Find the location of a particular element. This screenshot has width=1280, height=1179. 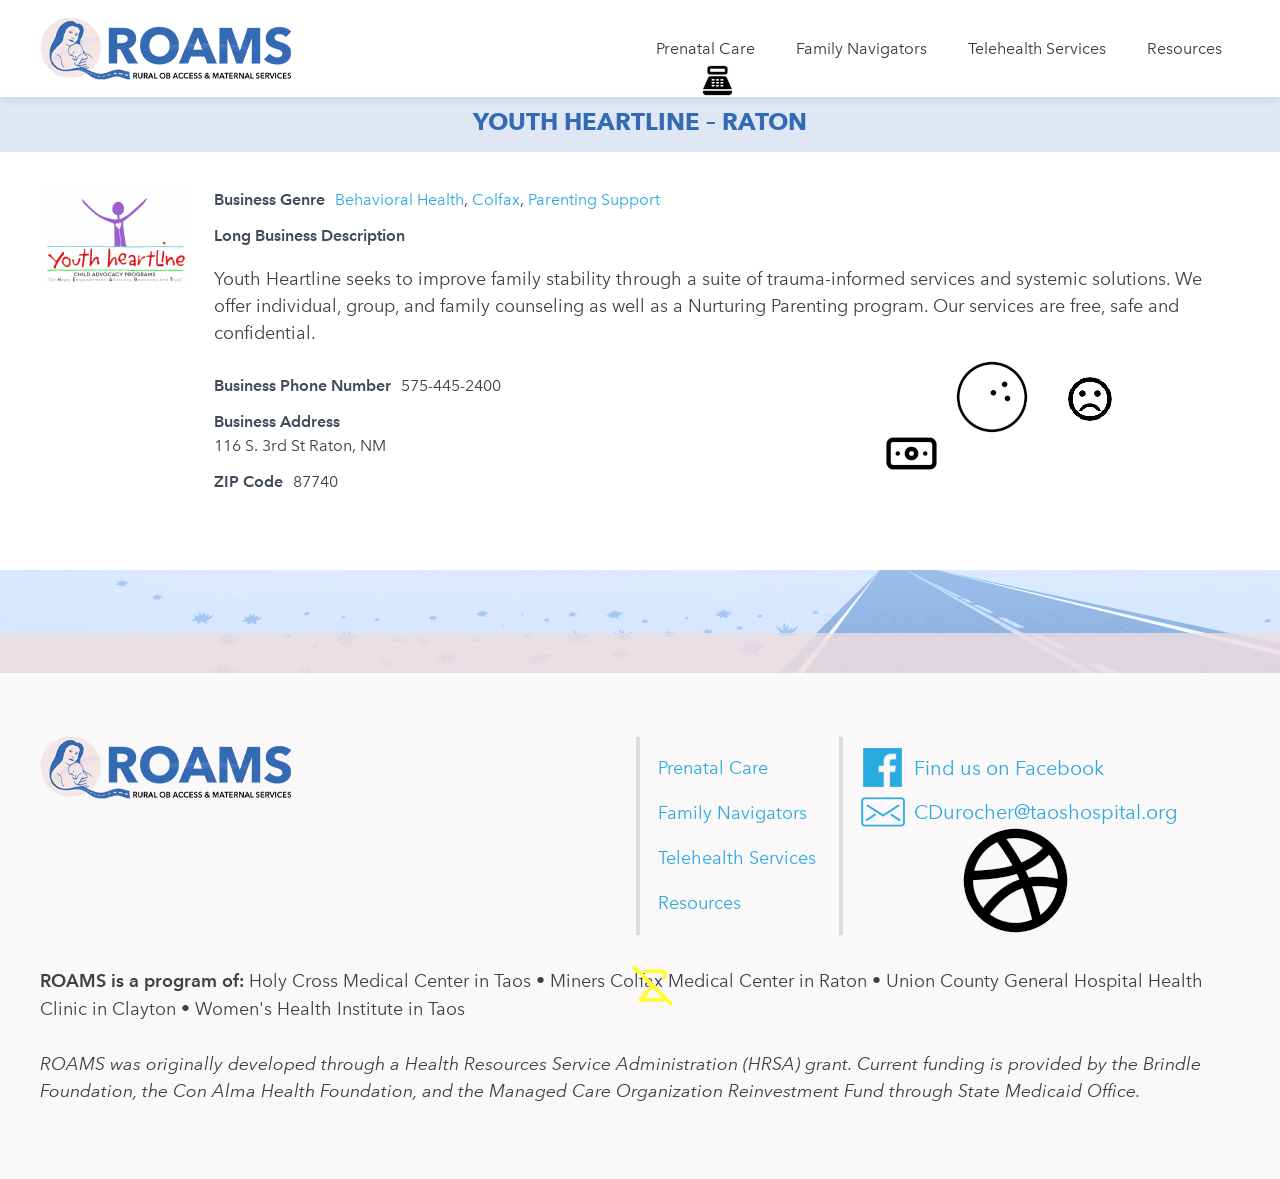

access bowling or sports games is located at coordinates (992, 397).